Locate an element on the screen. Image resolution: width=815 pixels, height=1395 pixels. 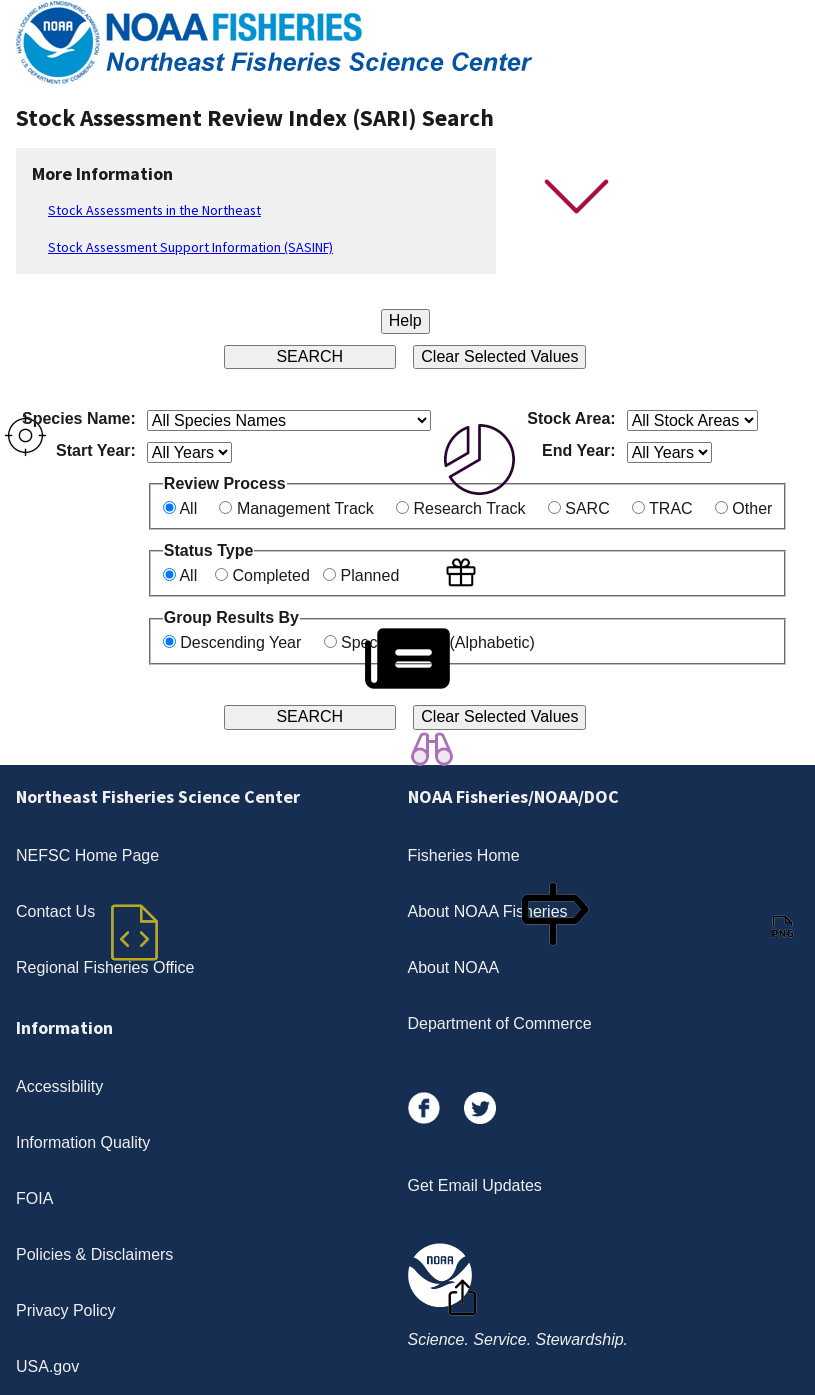
center or focus on current location is located at coordinates (25, 435).